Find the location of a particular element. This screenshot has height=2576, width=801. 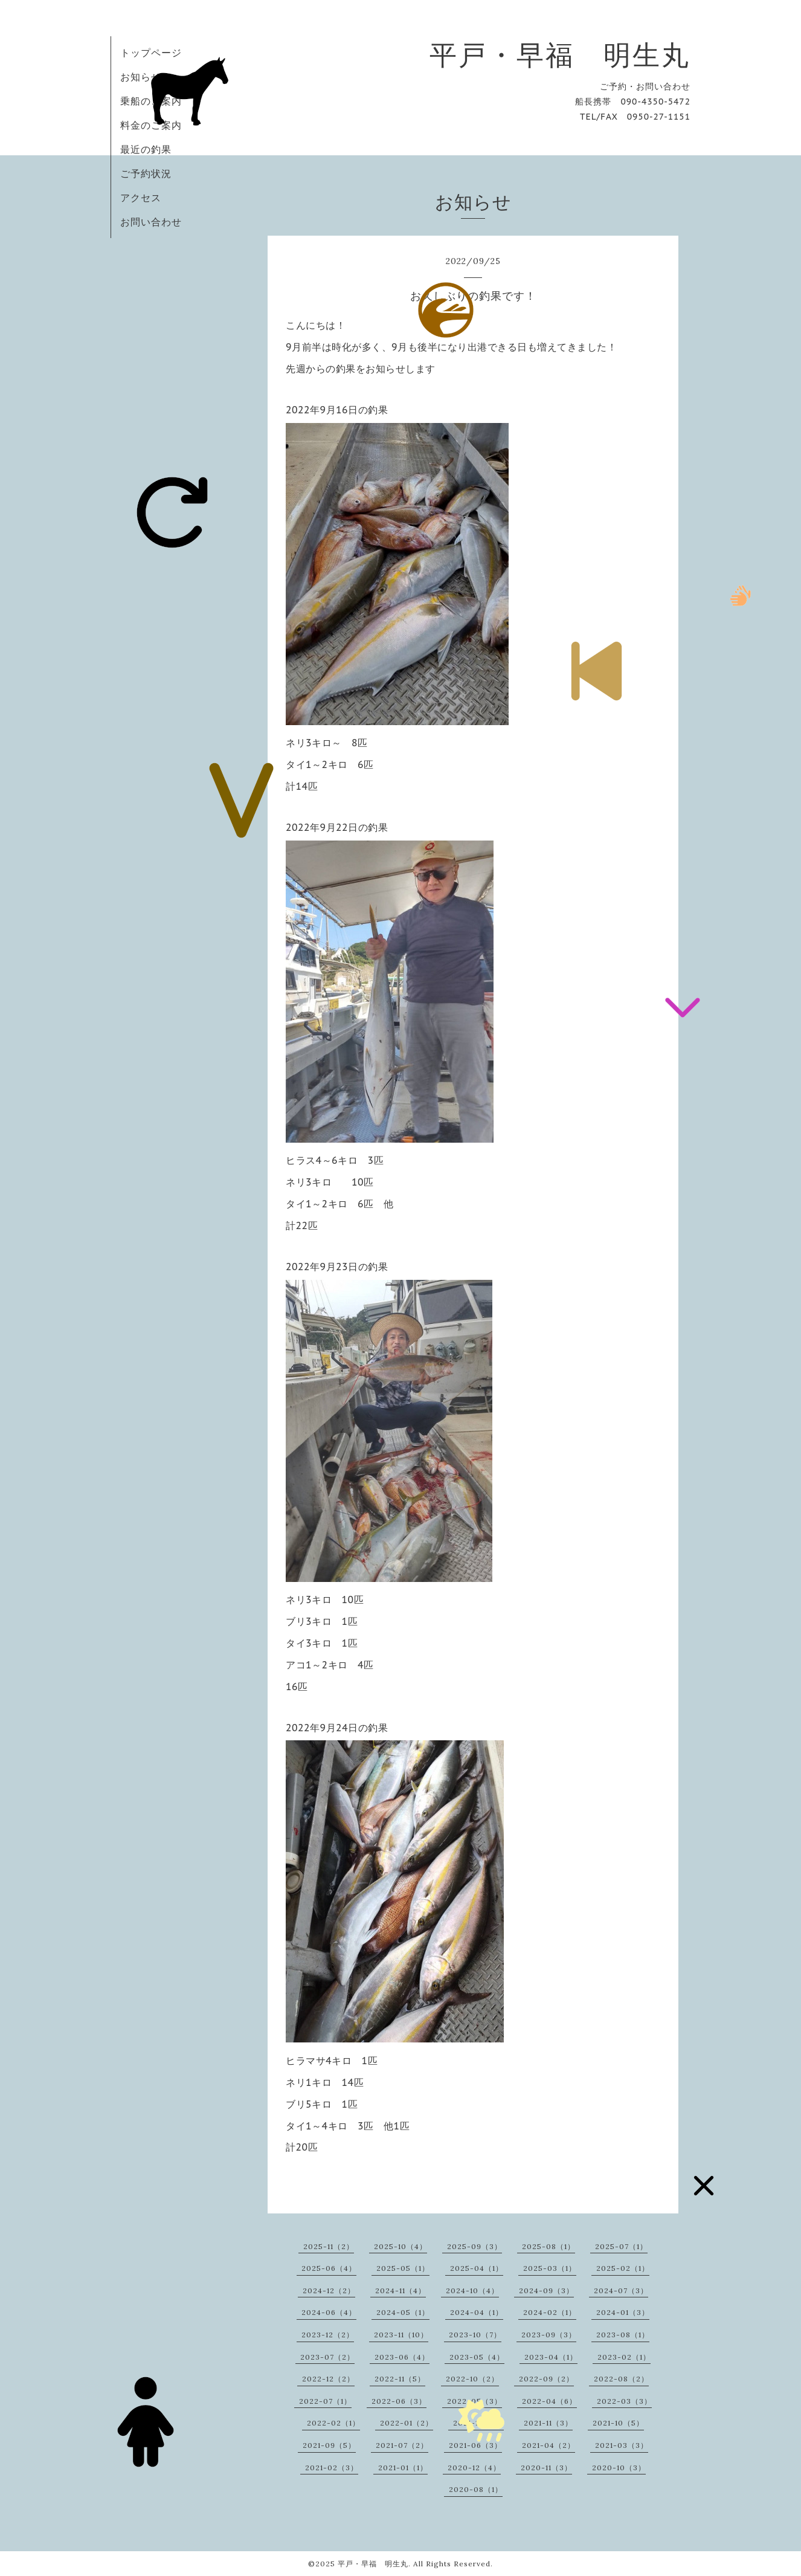

enable sign language interpretation is located at coordinates (740, 595).